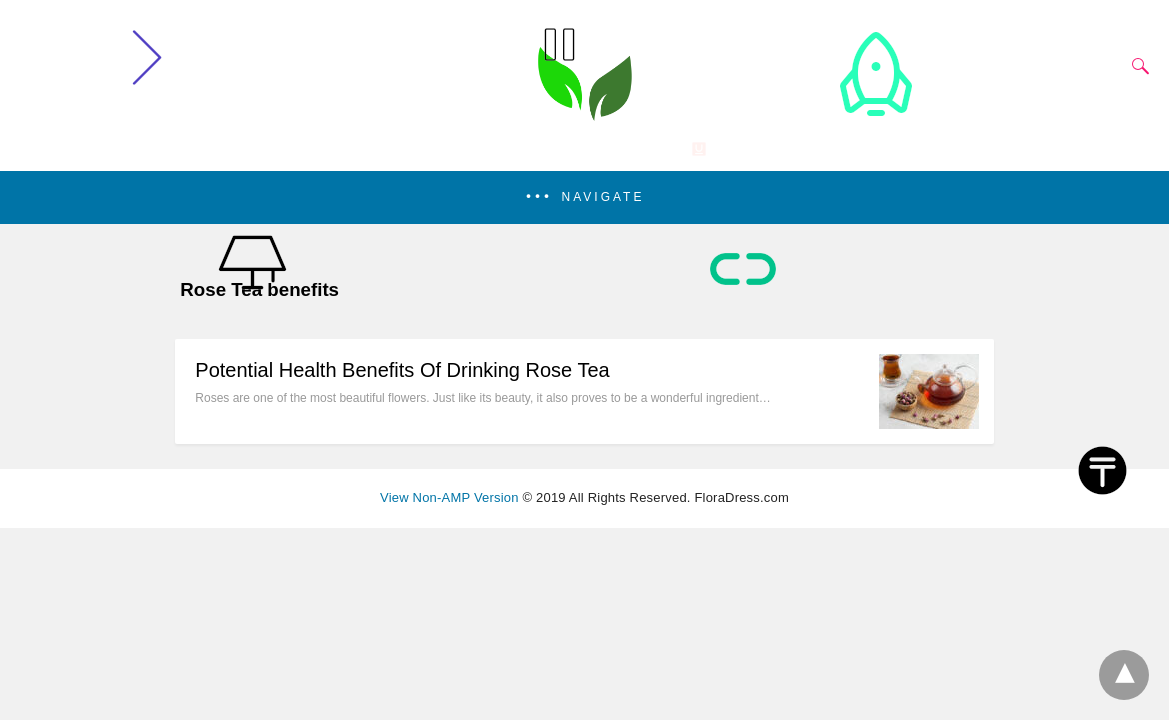 Image resolution: width=1169 pixels, height=720 pixels. Describe the element at coordinates (1102, 470) in the screenshot. I see `indicates kazakhstani tenge currency` at that location.